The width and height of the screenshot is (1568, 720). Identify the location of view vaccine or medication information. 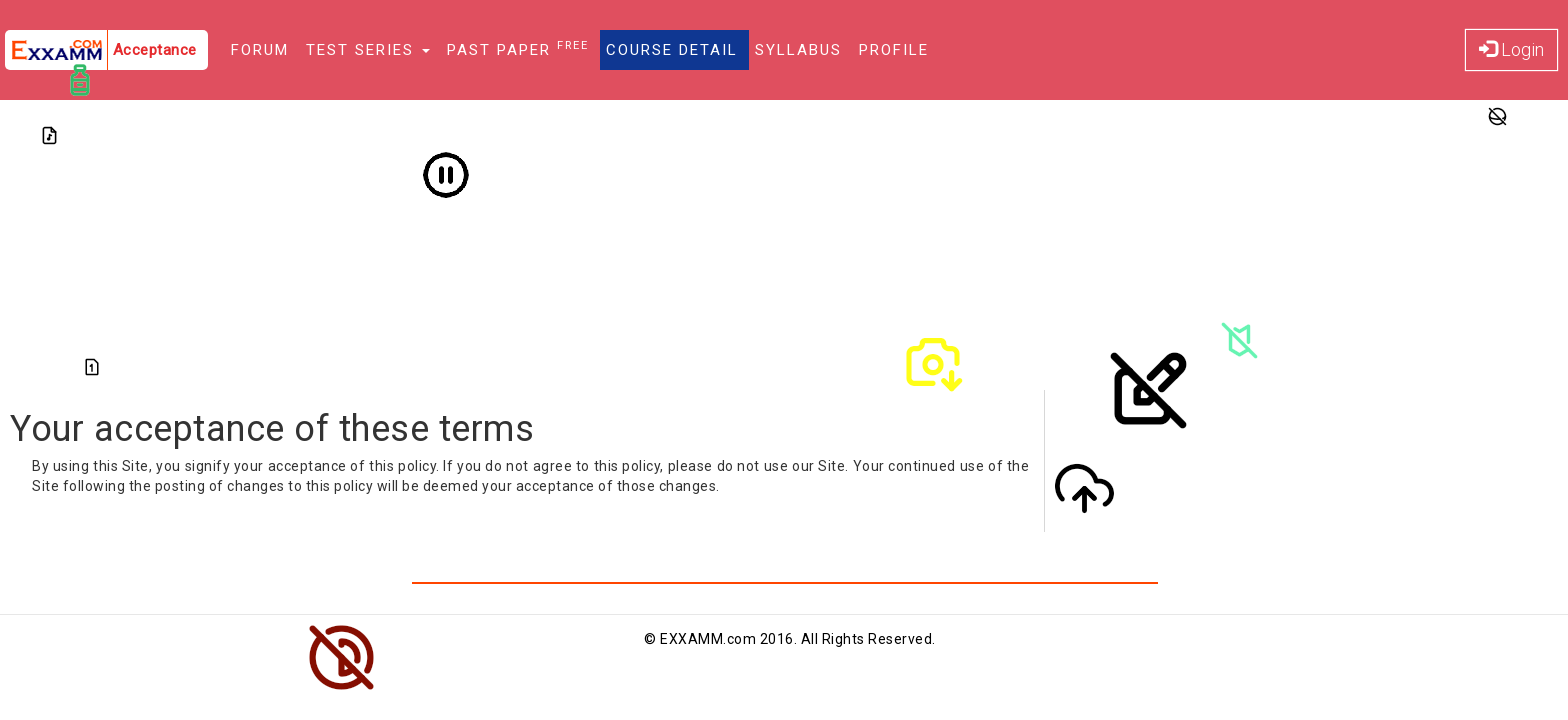
(80, 80).